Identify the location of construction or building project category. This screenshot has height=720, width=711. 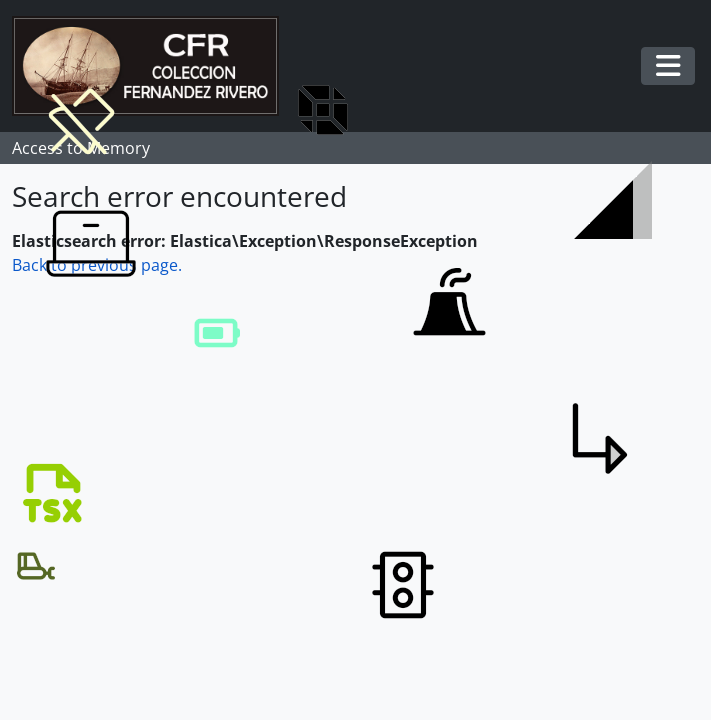
(36, 566).